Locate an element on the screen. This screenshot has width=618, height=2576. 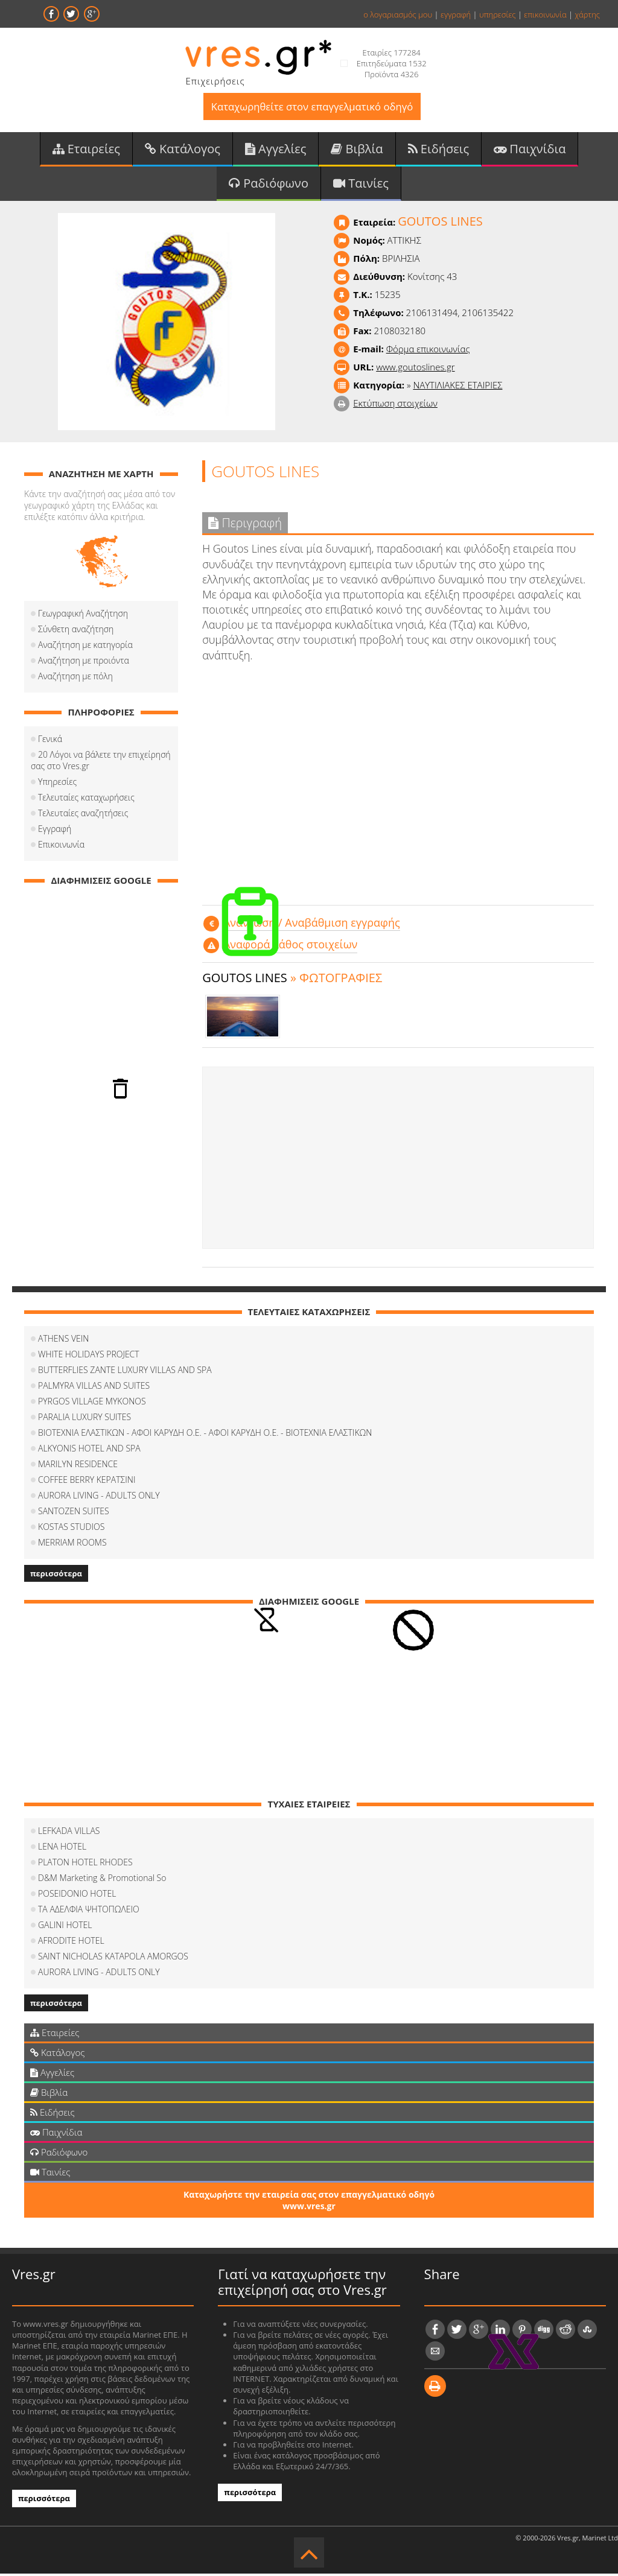
xdeep brand logo is located at coordinates (514, 2352).